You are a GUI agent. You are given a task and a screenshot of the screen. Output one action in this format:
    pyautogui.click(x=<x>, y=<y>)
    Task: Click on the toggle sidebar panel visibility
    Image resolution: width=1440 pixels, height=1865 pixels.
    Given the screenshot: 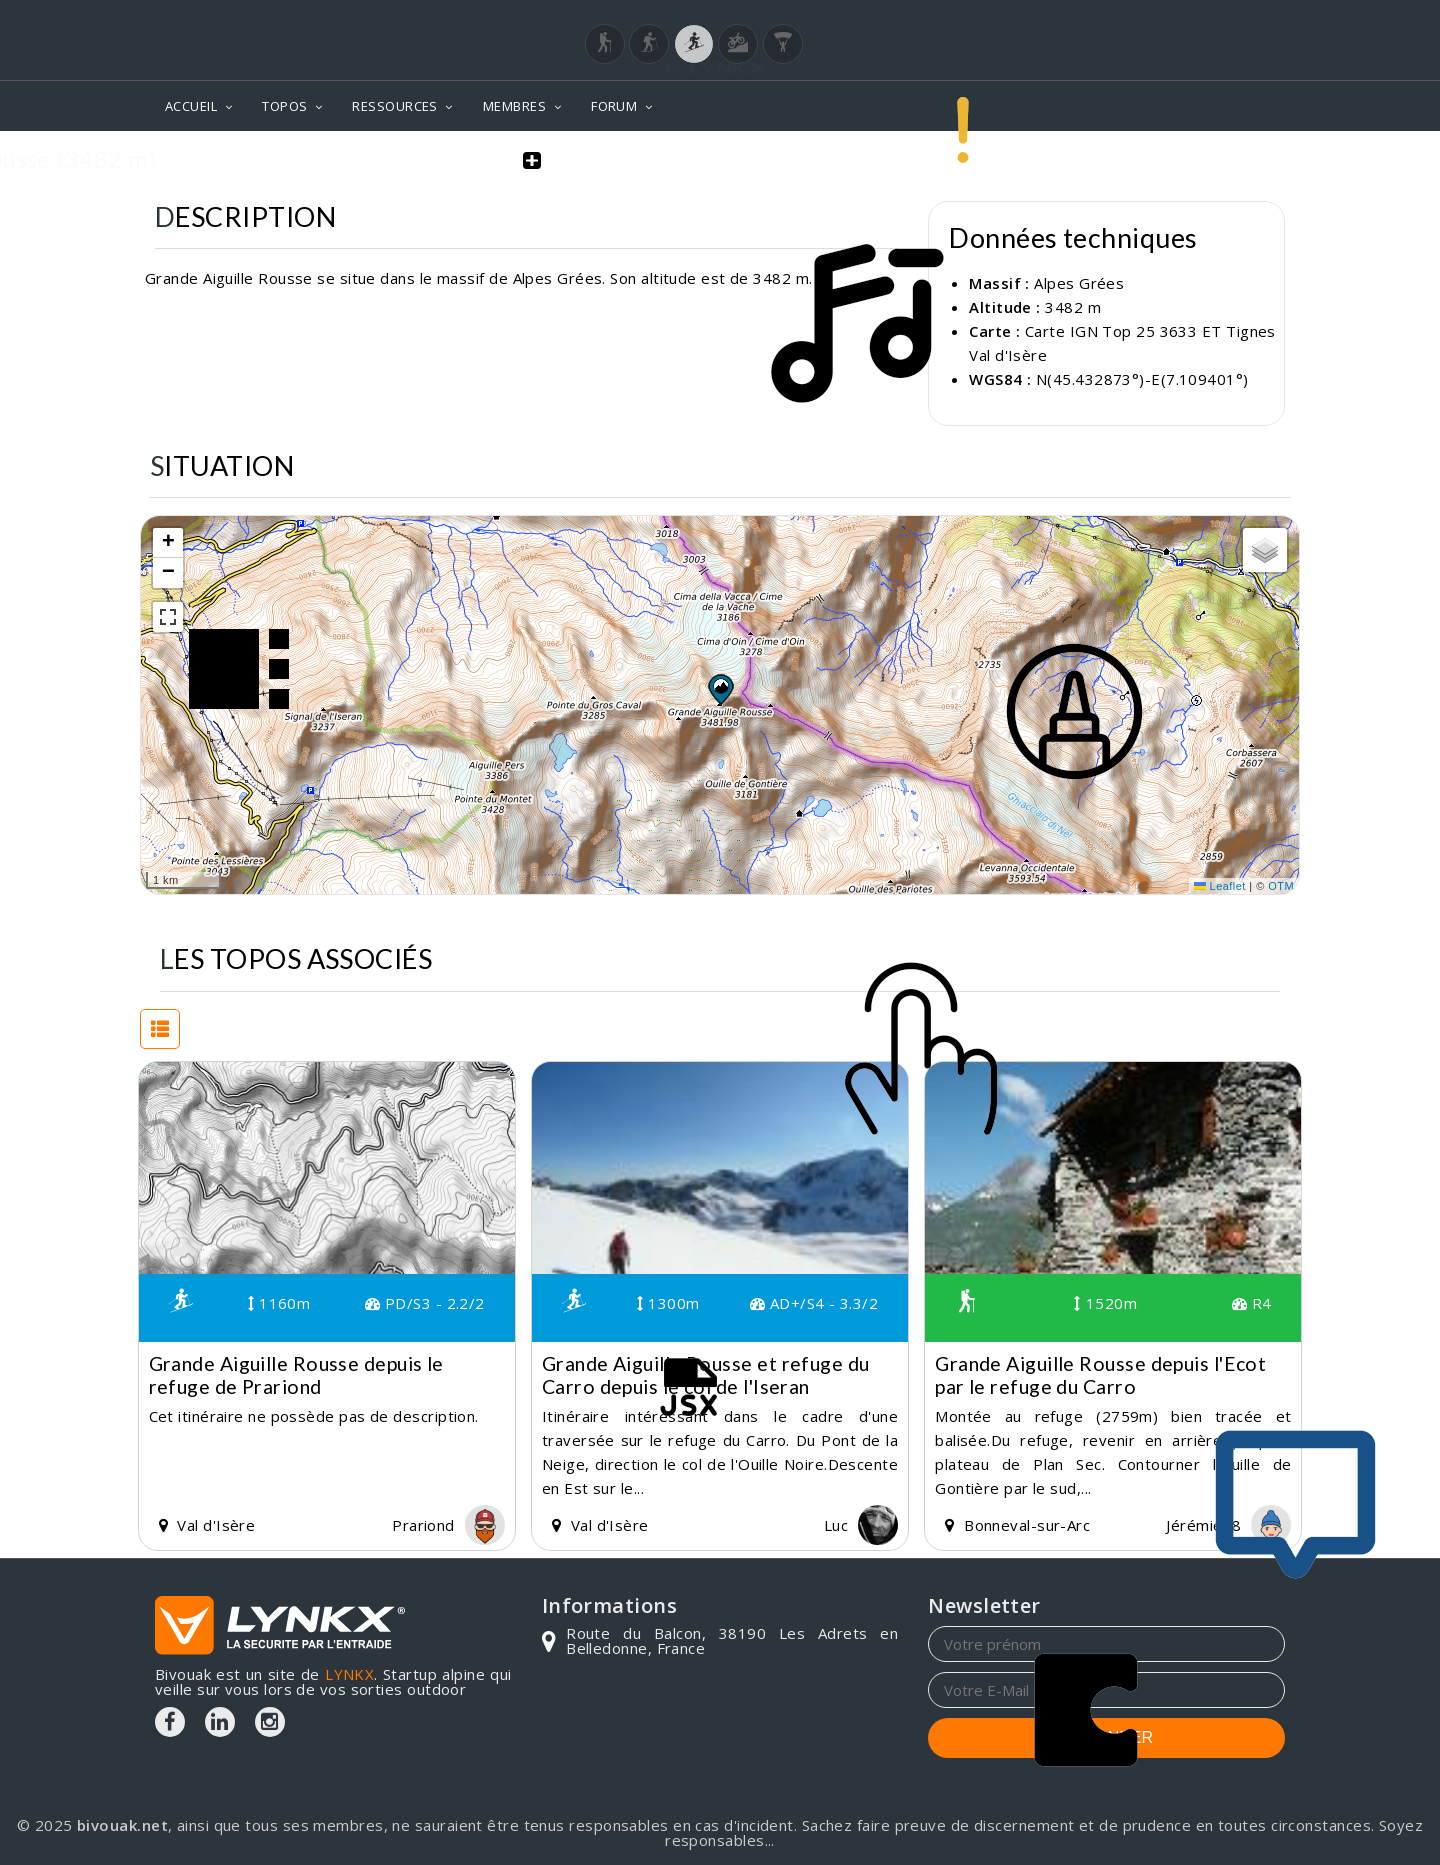 What is the action you would take?
    pyautogui.click(x=239, y=669)
    